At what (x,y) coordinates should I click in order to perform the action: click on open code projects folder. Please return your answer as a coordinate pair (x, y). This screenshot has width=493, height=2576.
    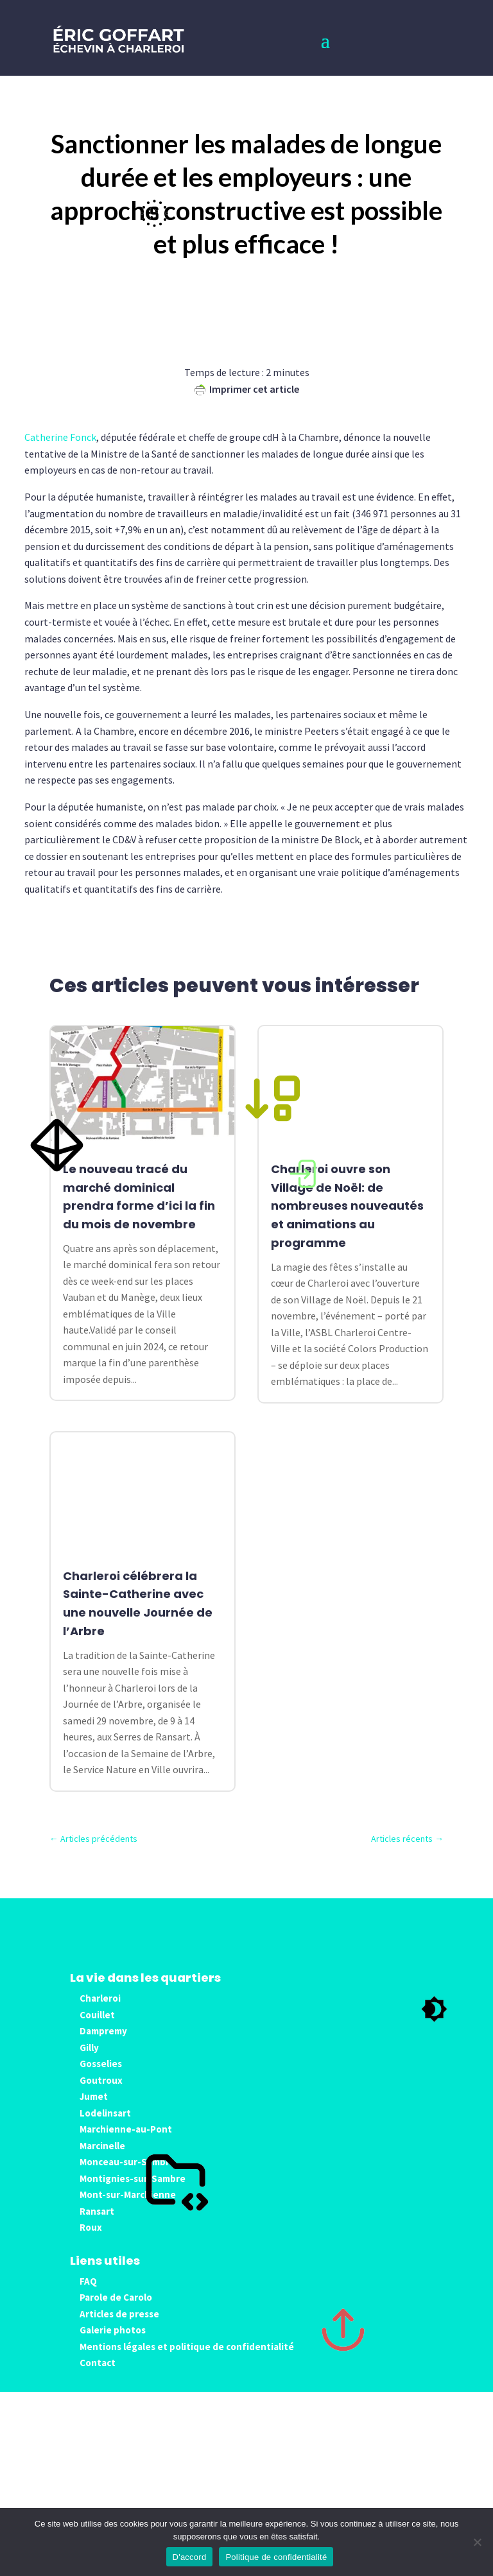
    Looking at the image, I should click on (175, 2181).